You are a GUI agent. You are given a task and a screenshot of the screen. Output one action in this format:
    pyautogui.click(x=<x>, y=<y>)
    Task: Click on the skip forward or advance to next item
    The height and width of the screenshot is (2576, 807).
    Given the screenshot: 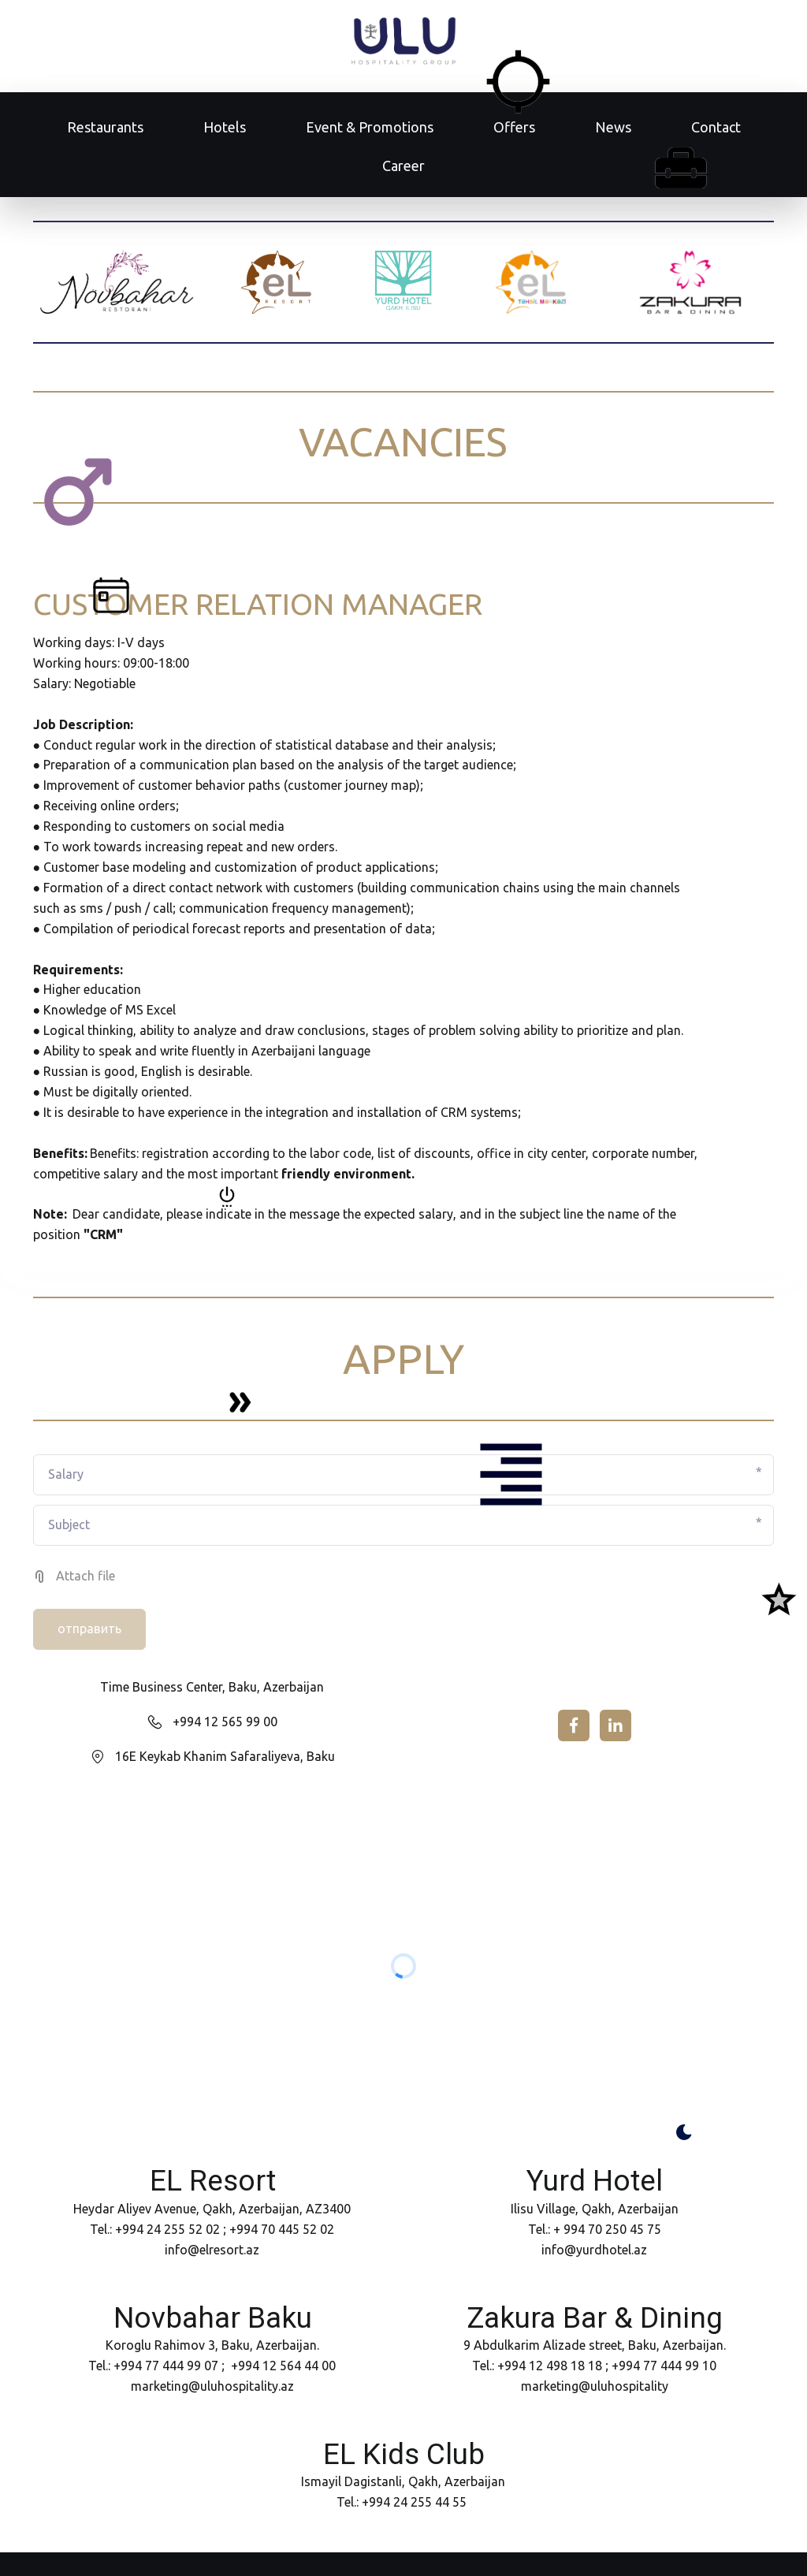 What is the action you would take?
    pyautogui.click(x=239, y=1402)
    